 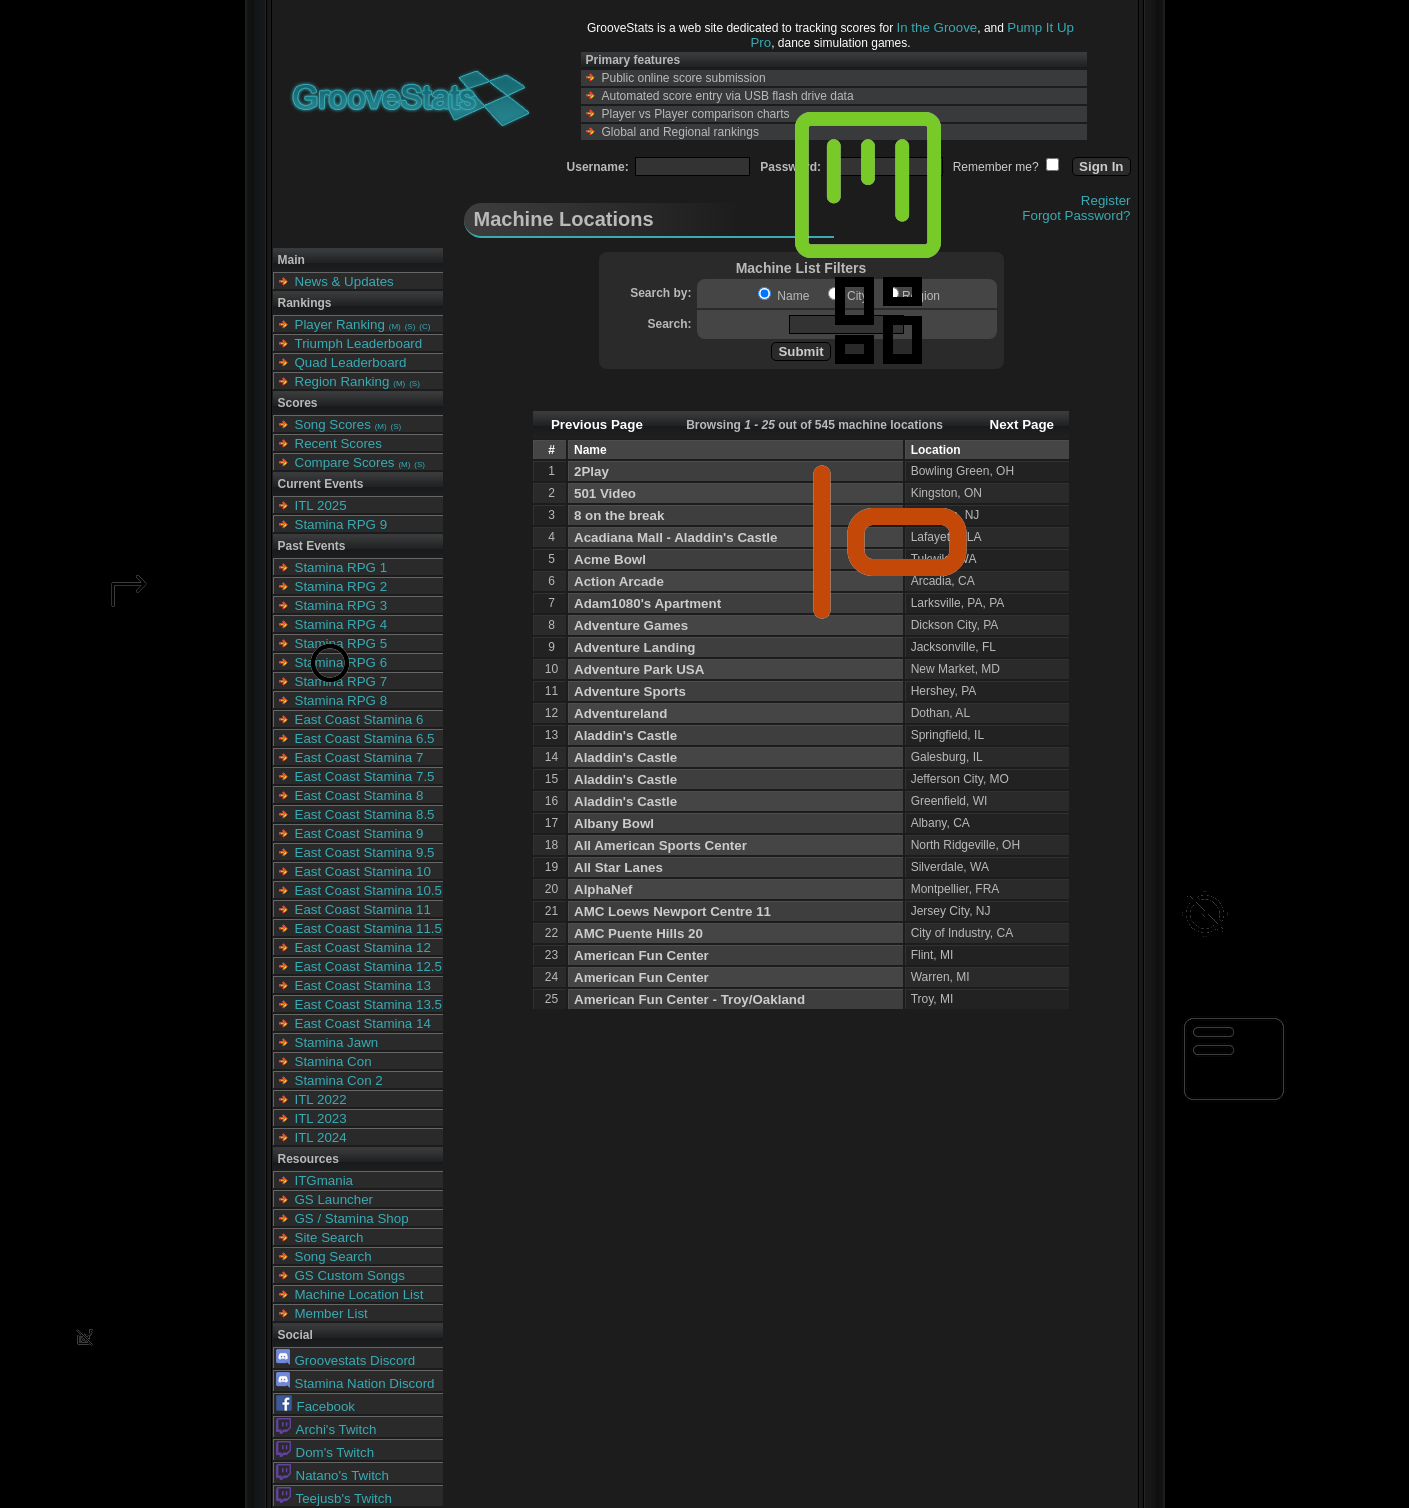 What do you see at coordinates (878, 320) in the screenshot?
I see `access the main dashboard` at bounding box center [878, 320].